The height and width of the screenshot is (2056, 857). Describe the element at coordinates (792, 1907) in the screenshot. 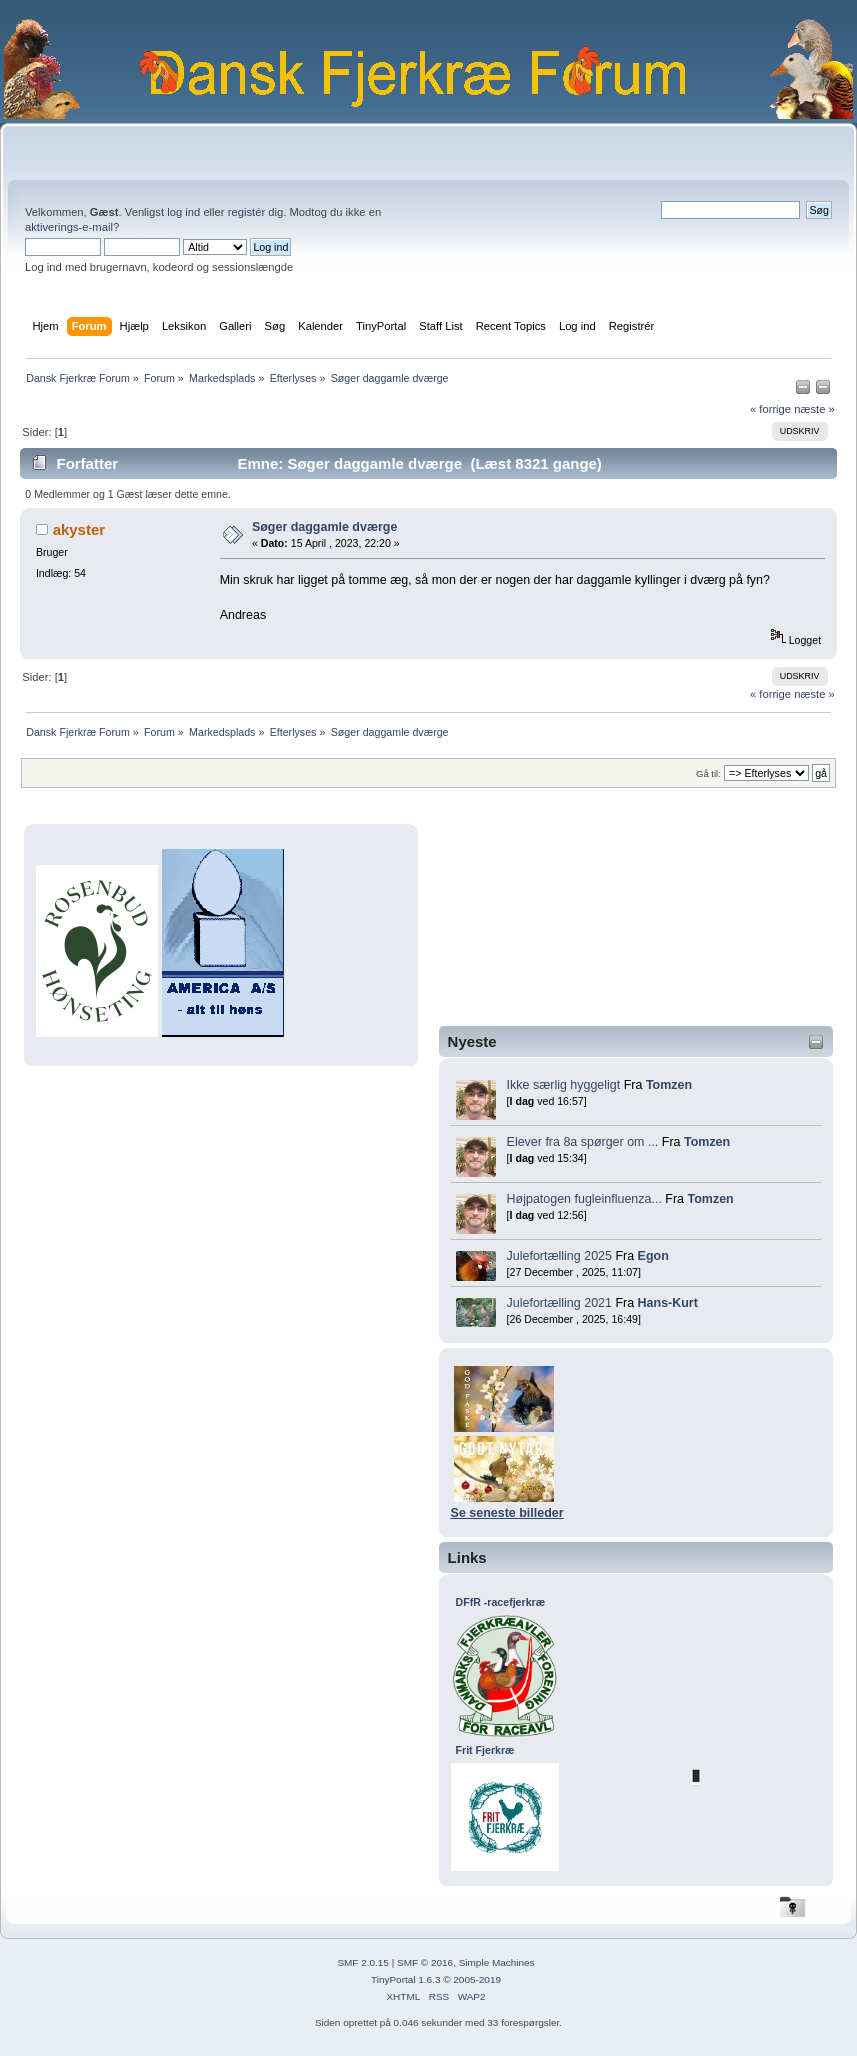

I see `folder containing USB security testing tools` at that location.